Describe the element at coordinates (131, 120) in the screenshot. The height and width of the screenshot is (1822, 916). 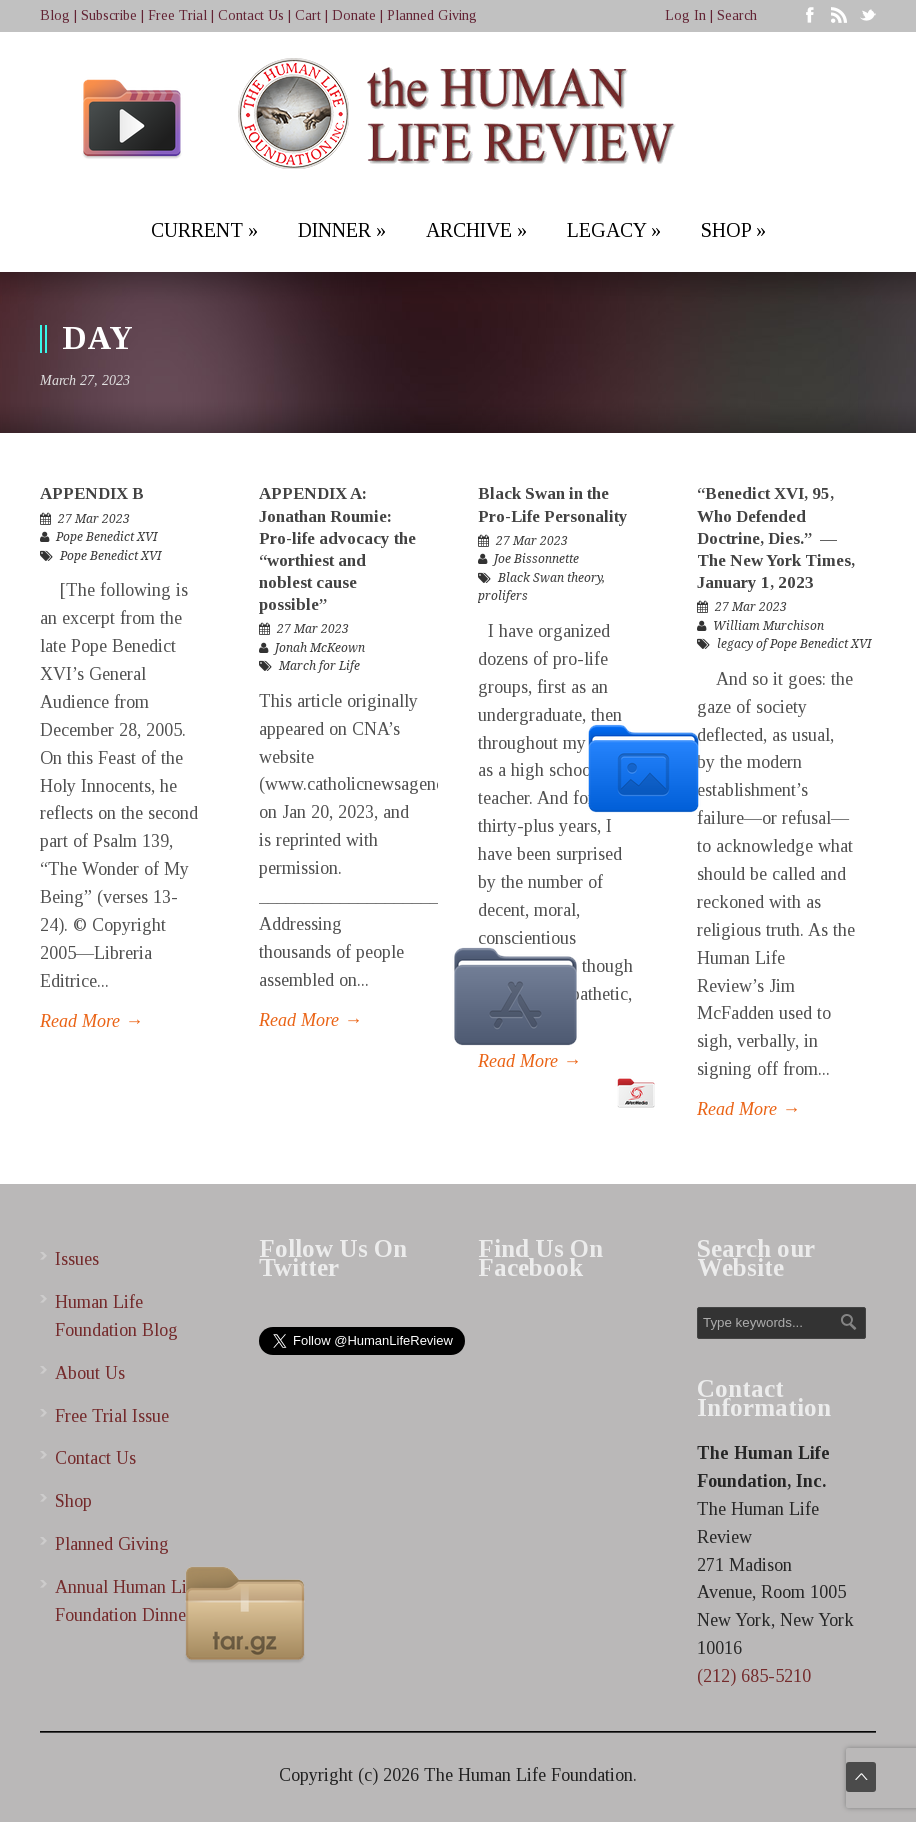
I see `open your movie files folder` at that location.